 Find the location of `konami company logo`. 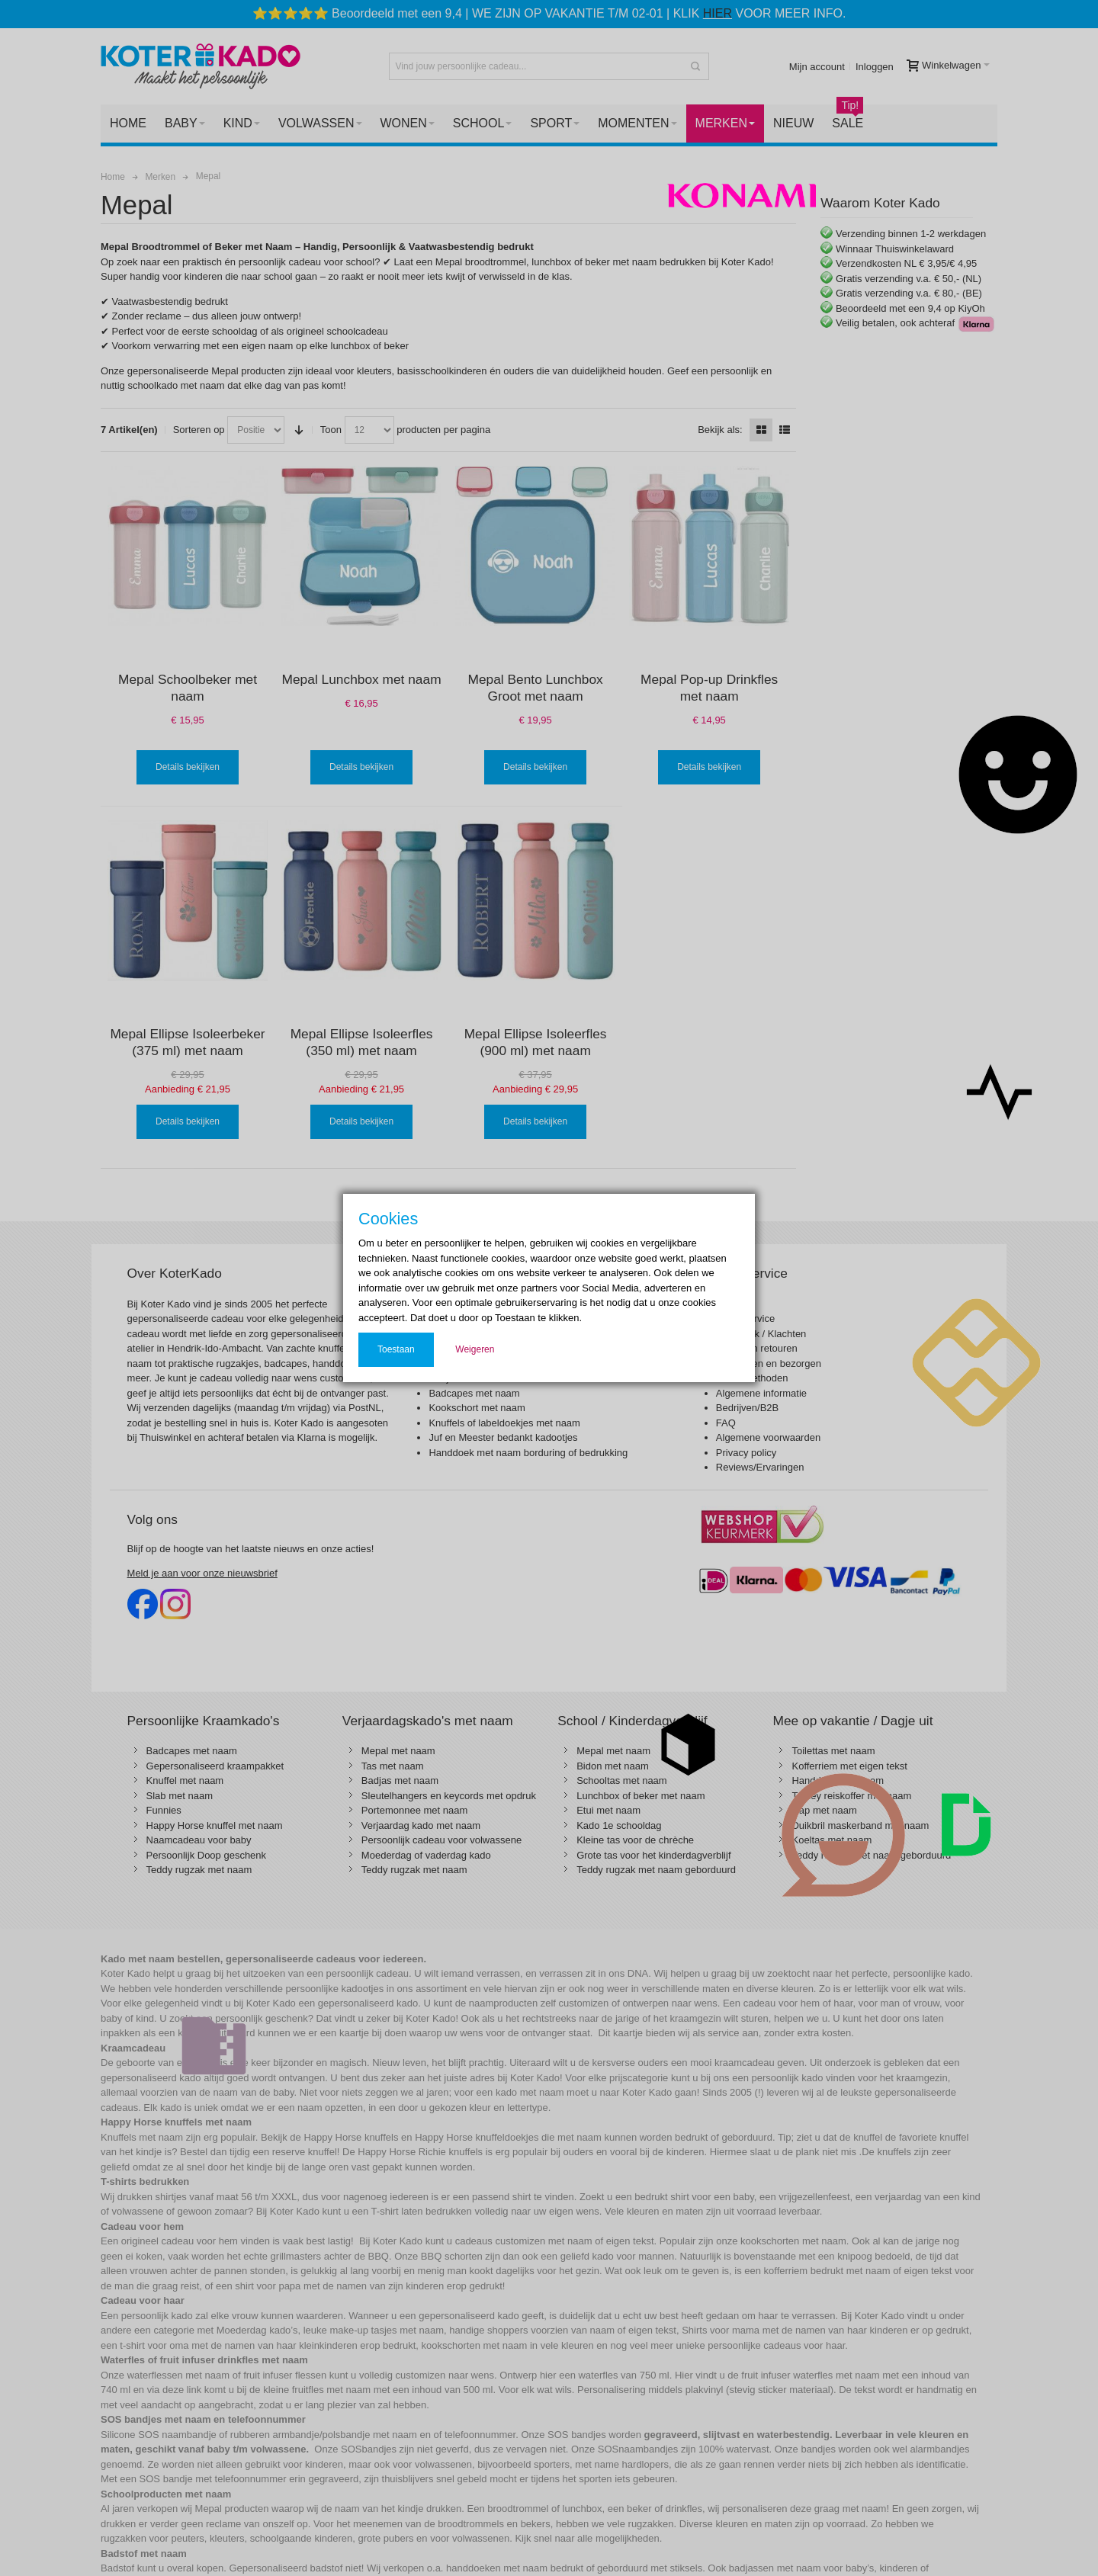

konami company logo is located at coordinates (741, 195).